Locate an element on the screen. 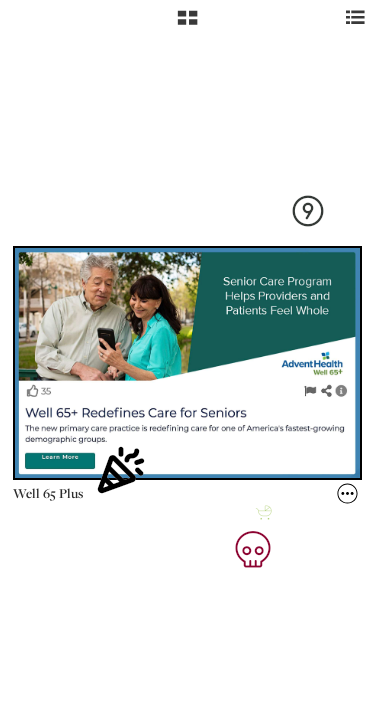 This screenshot has width=375, height=720. access baby or parenting-related features is located at coordinates (264, 512).